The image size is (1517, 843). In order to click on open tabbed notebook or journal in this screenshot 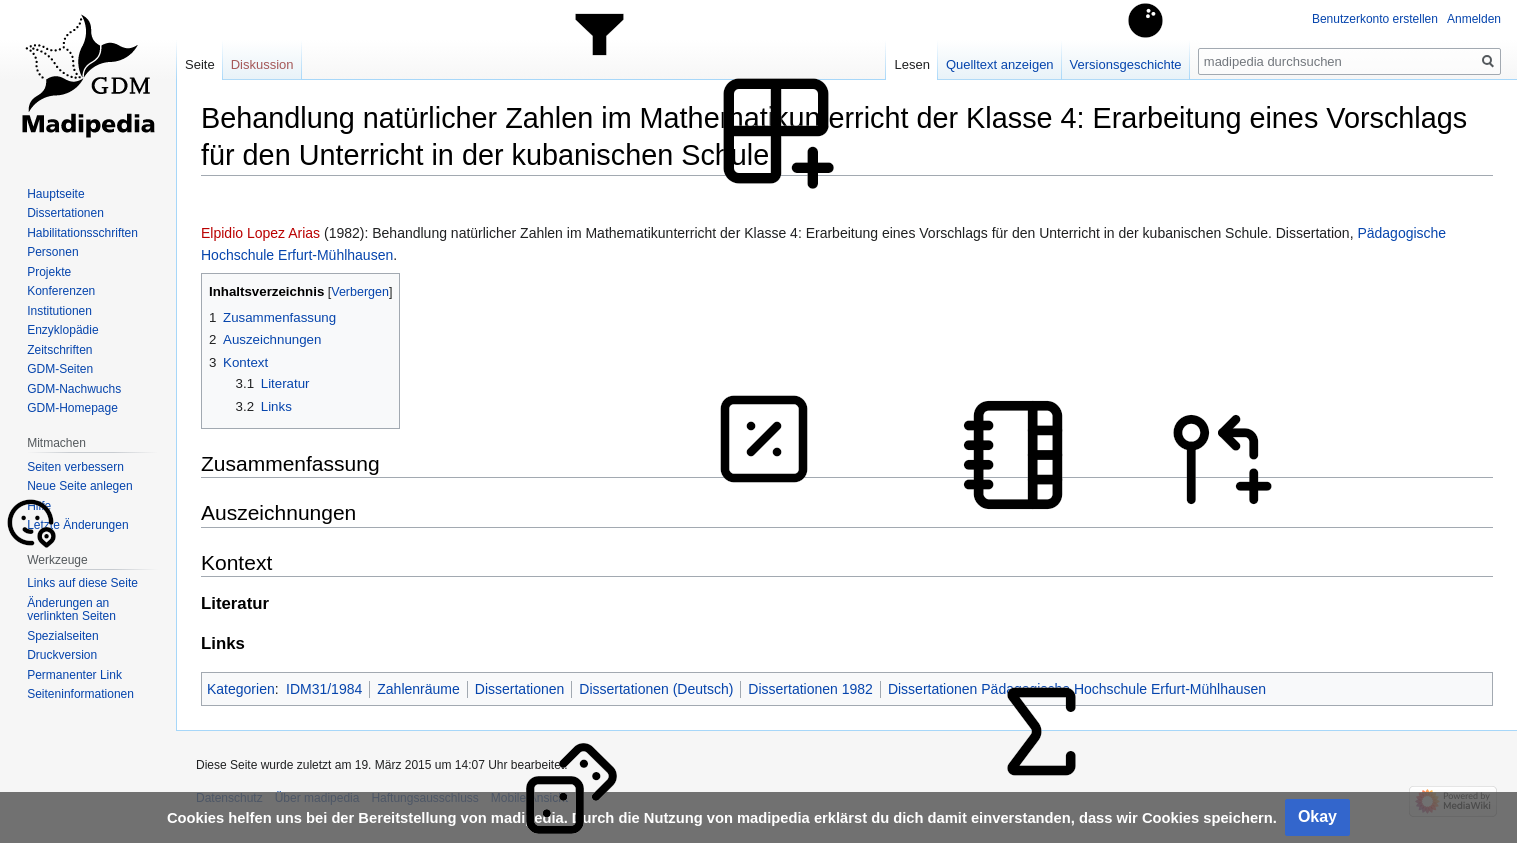, I will do `click(1018, 455)`.